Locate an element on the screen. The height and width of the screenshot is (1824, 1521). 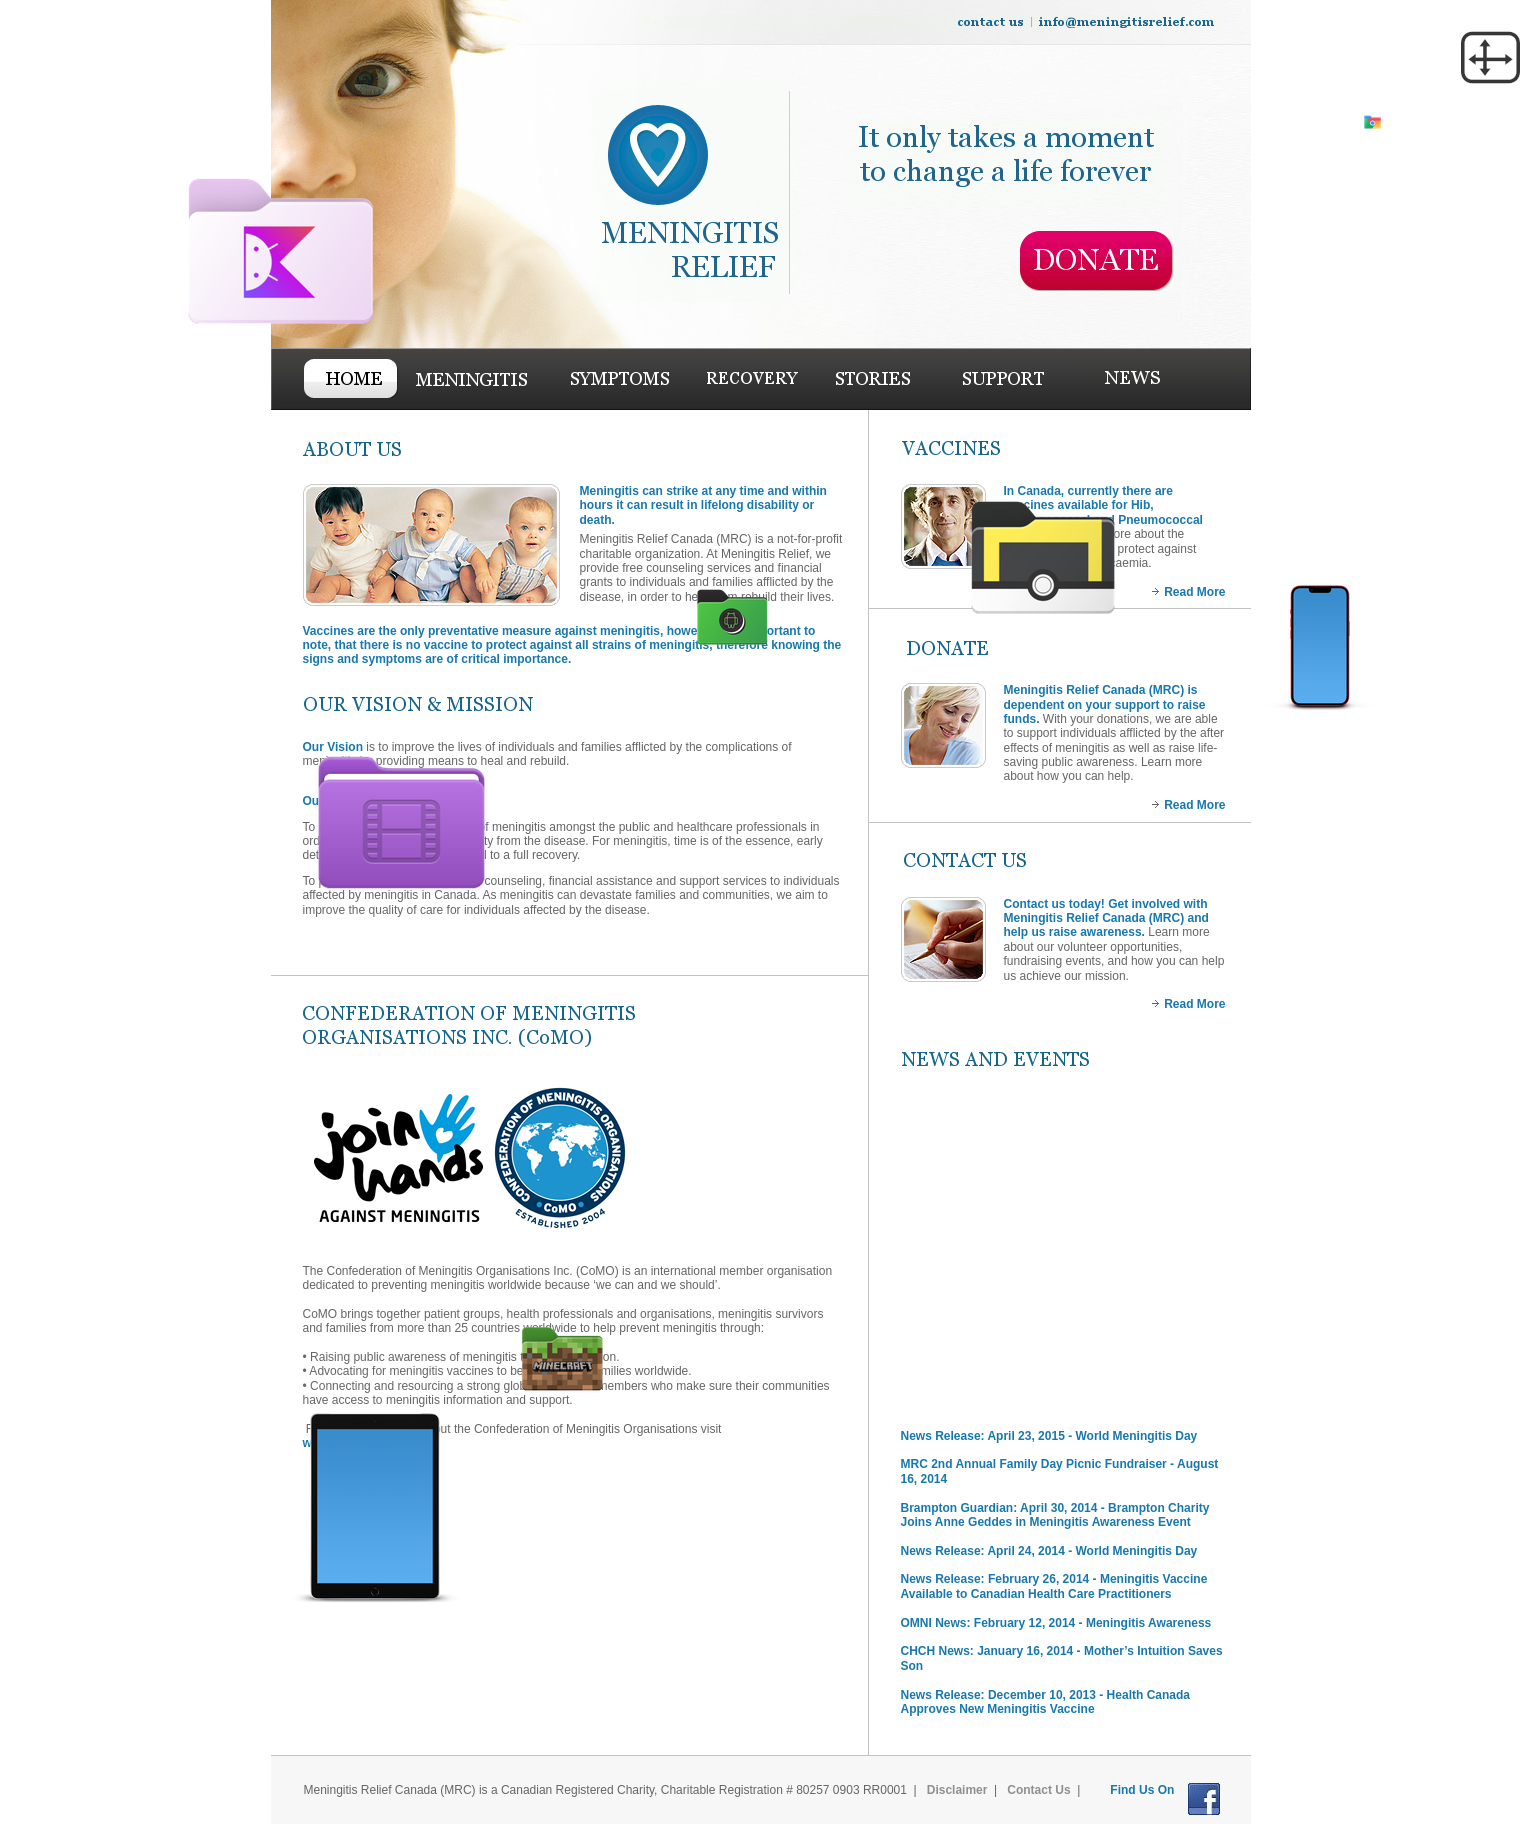
adjust display or screen settings is located at coordinates (1490, 57).